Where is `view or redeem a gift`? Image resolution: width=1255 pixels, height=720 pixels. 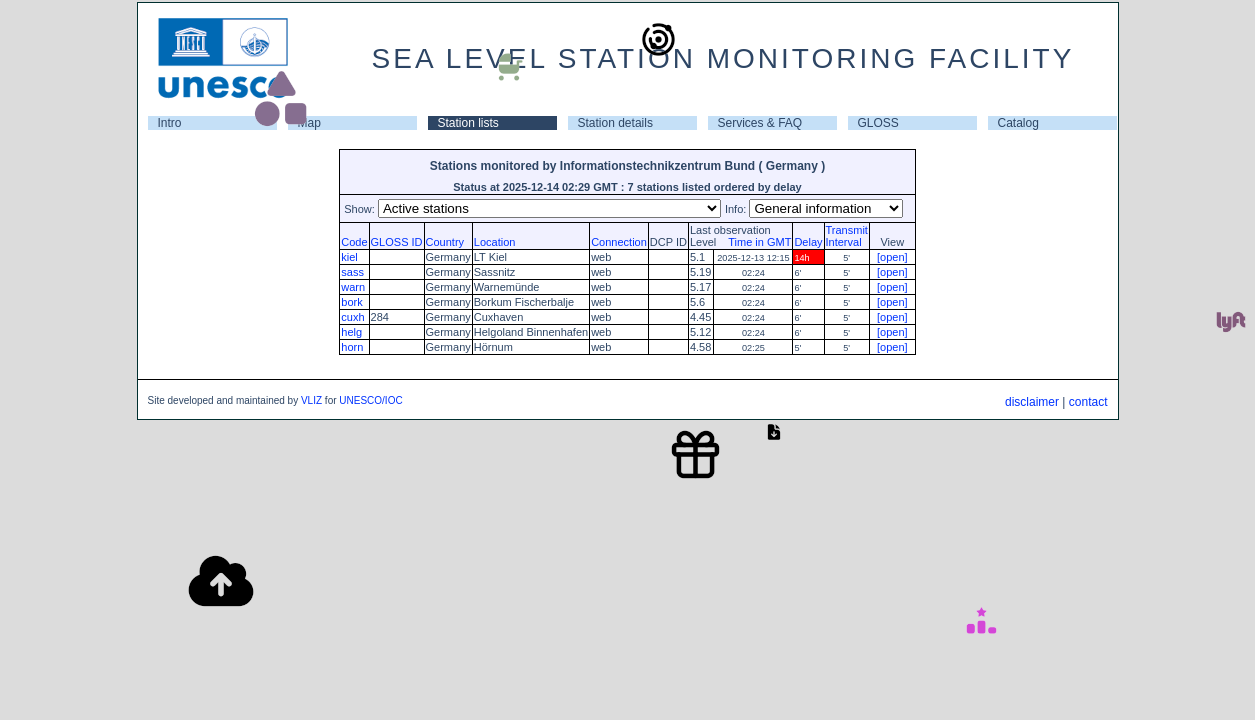 view or redeem a gift is located at coordinates (695, 454).